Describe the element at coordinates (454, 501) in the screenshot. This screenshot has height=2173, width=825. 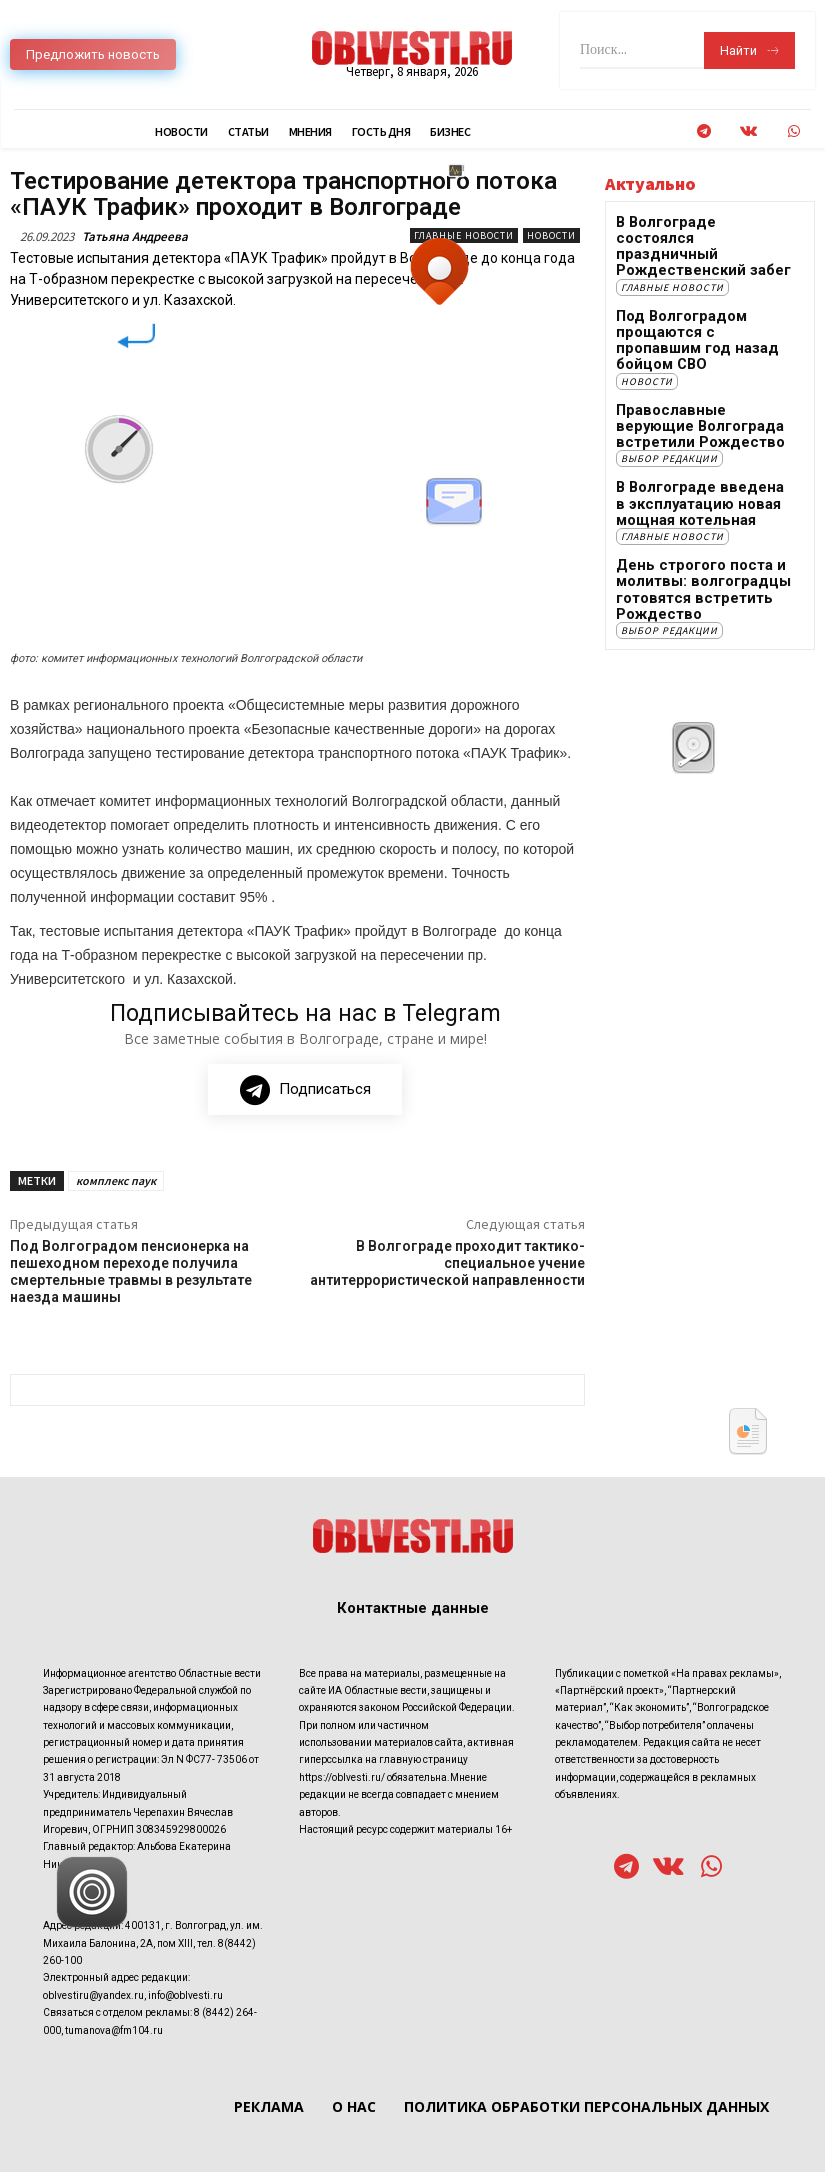
I see `open the mail app` at that location.